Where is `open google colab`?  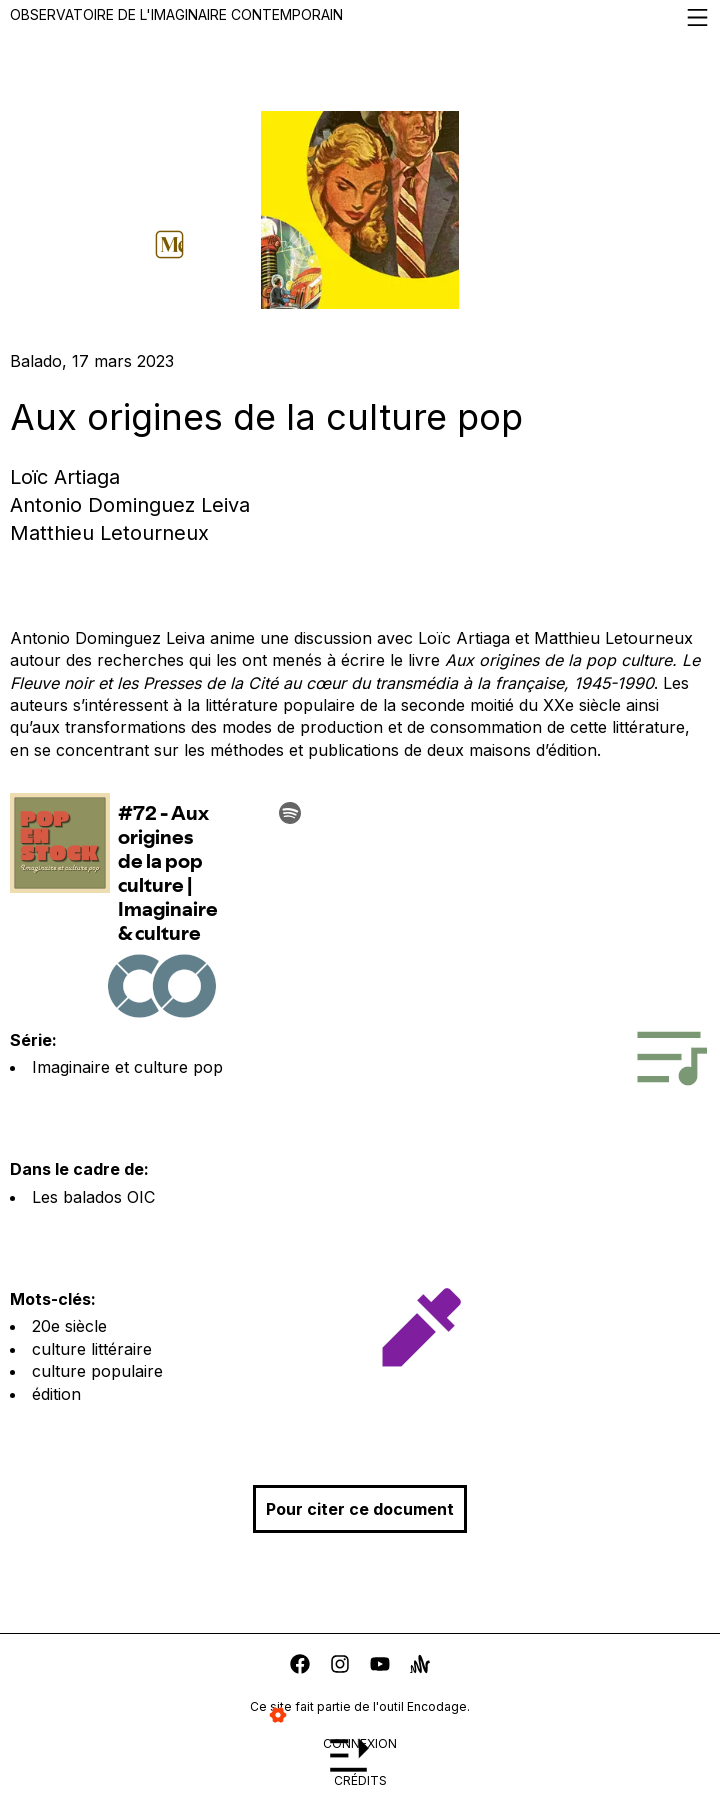 open google colab is located at coordinates (162, 986).